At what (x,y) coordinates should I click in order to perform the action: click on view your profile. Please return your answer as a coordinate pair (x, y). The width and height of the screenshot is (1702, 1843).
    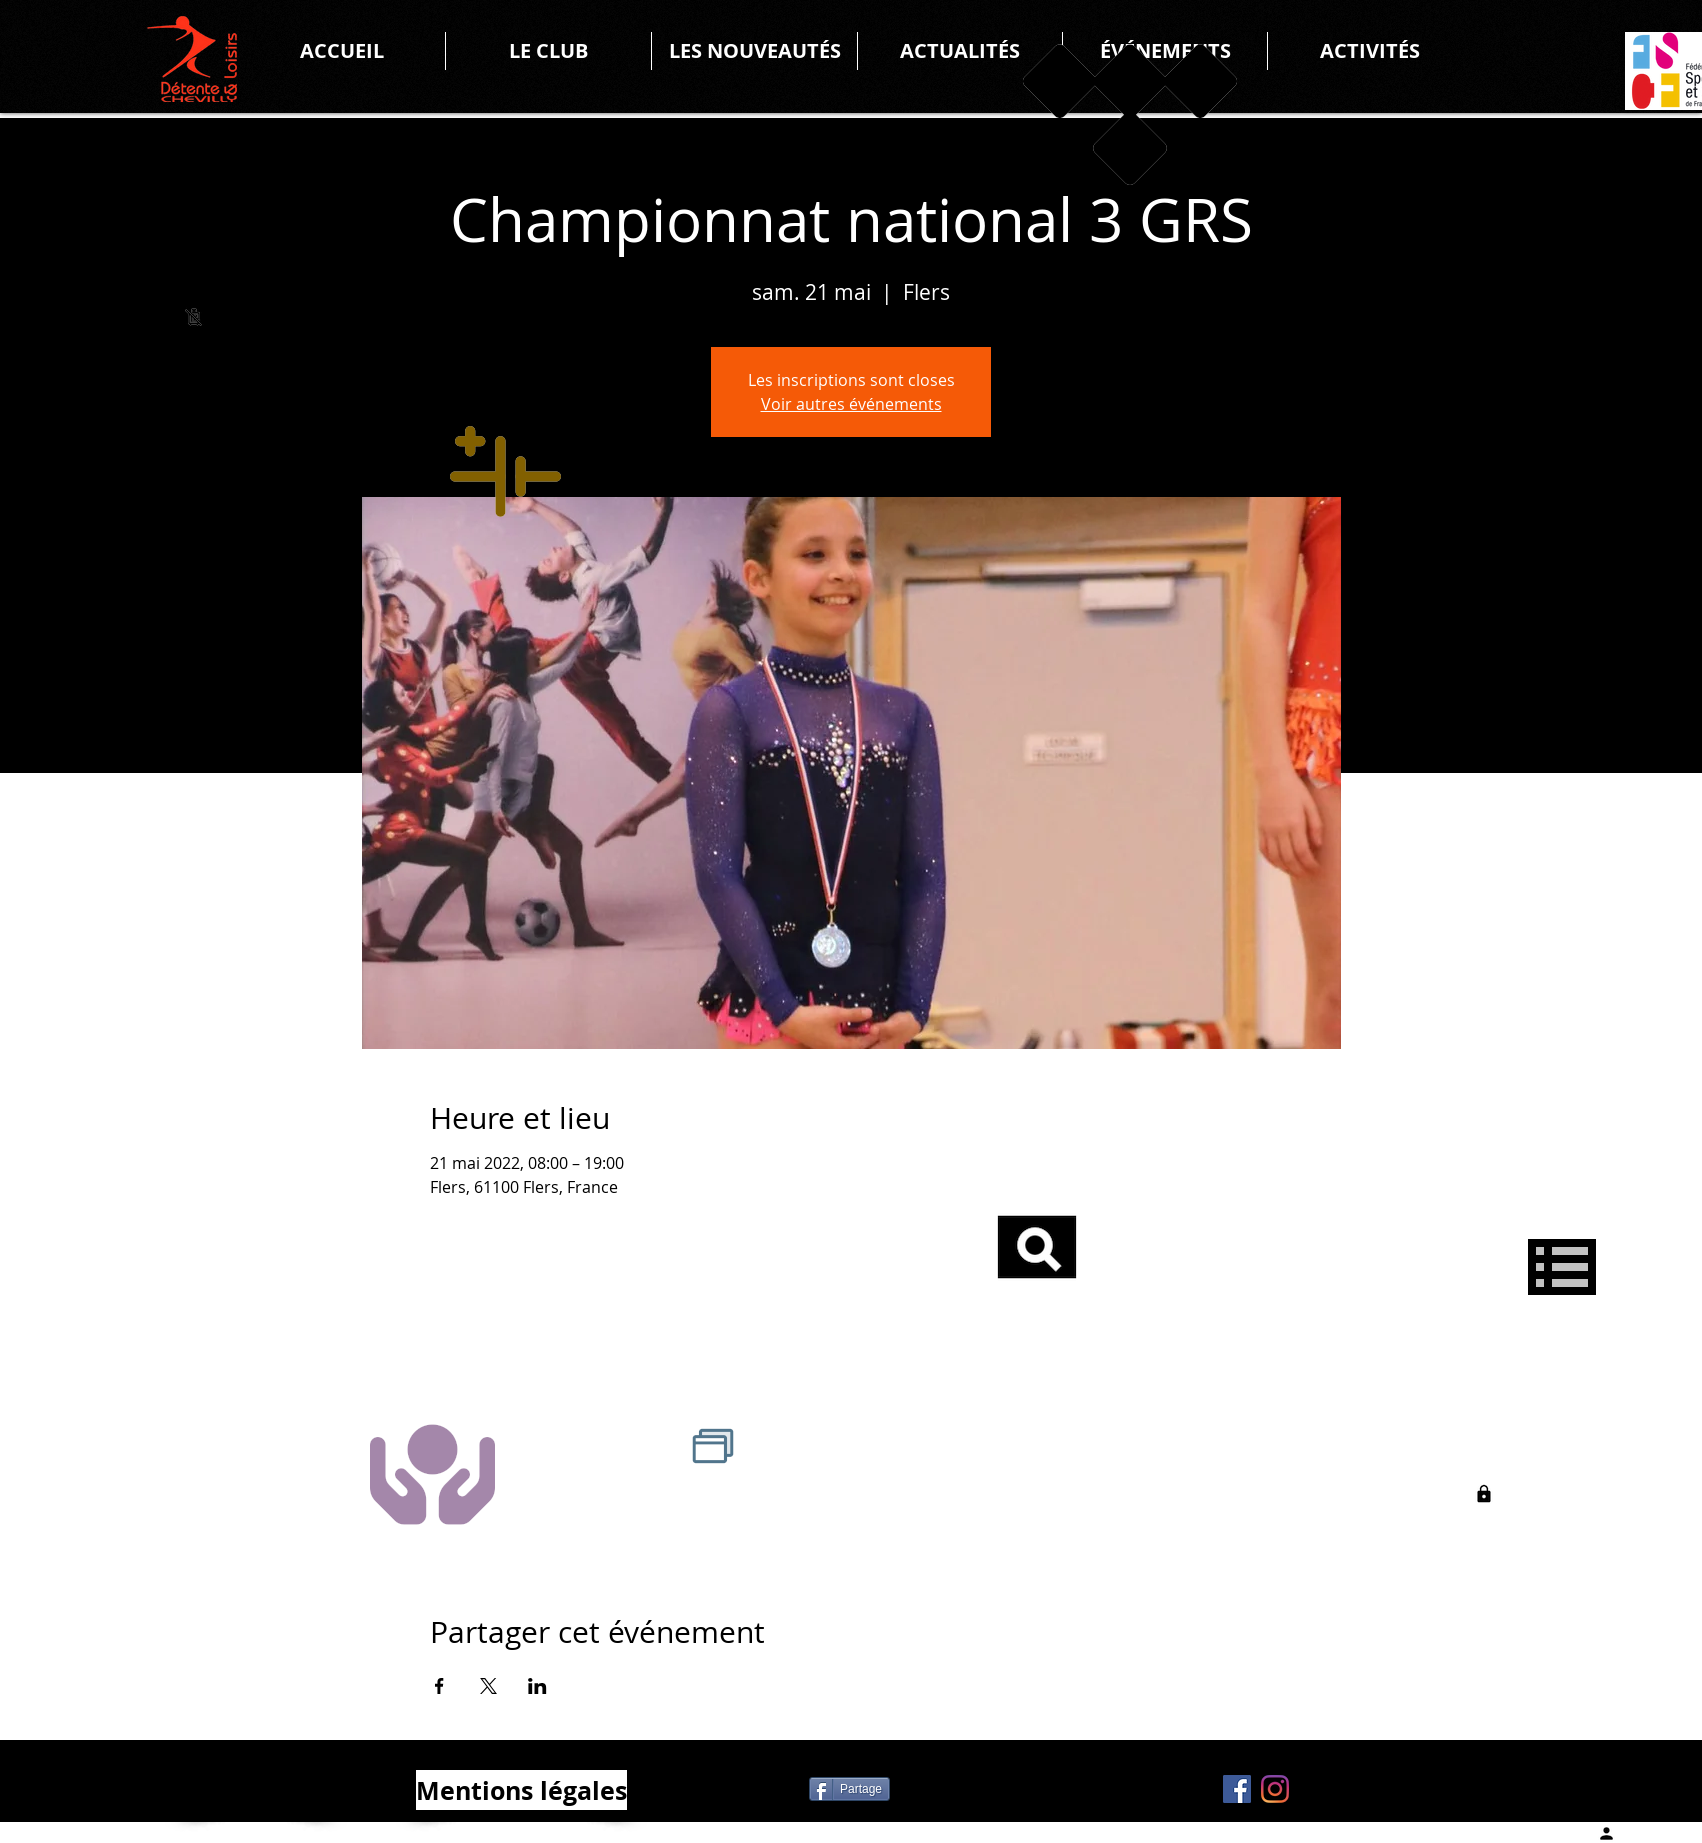
    Looking at the image, I should click on (1606, 1833).